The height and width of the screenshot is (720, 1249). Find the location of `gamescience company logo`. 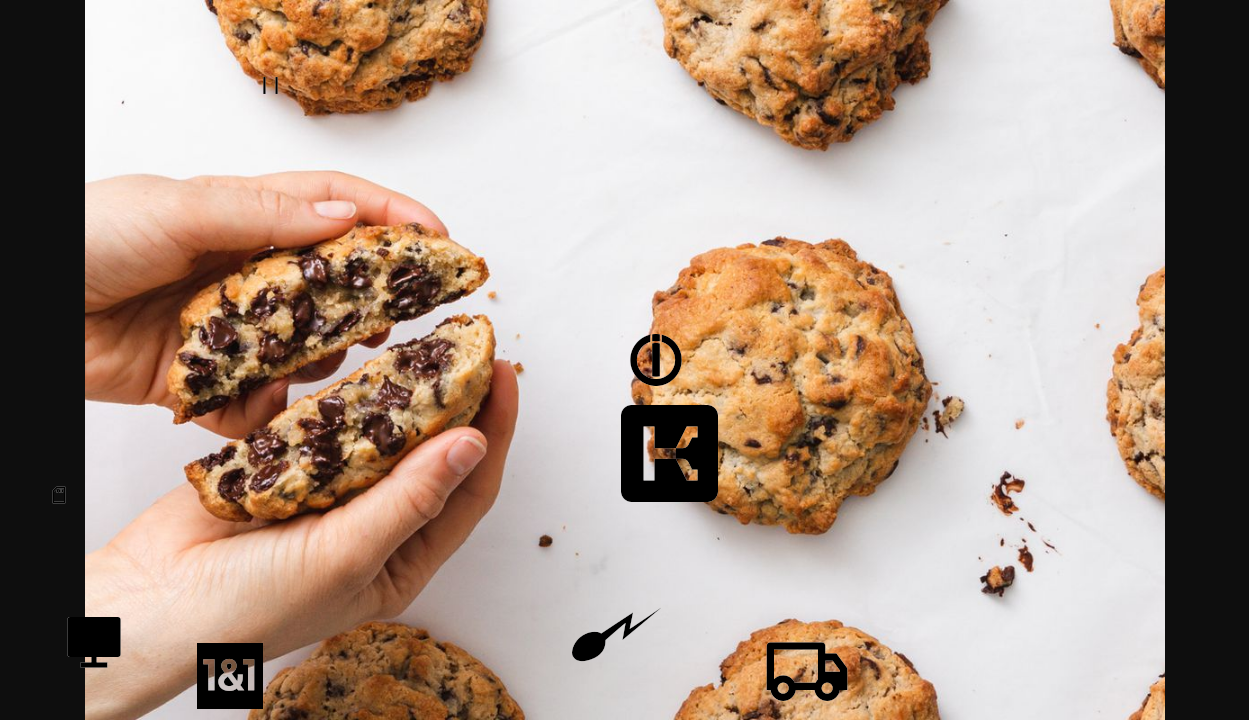

gamescience company logo is located at coordinates (616, 634).